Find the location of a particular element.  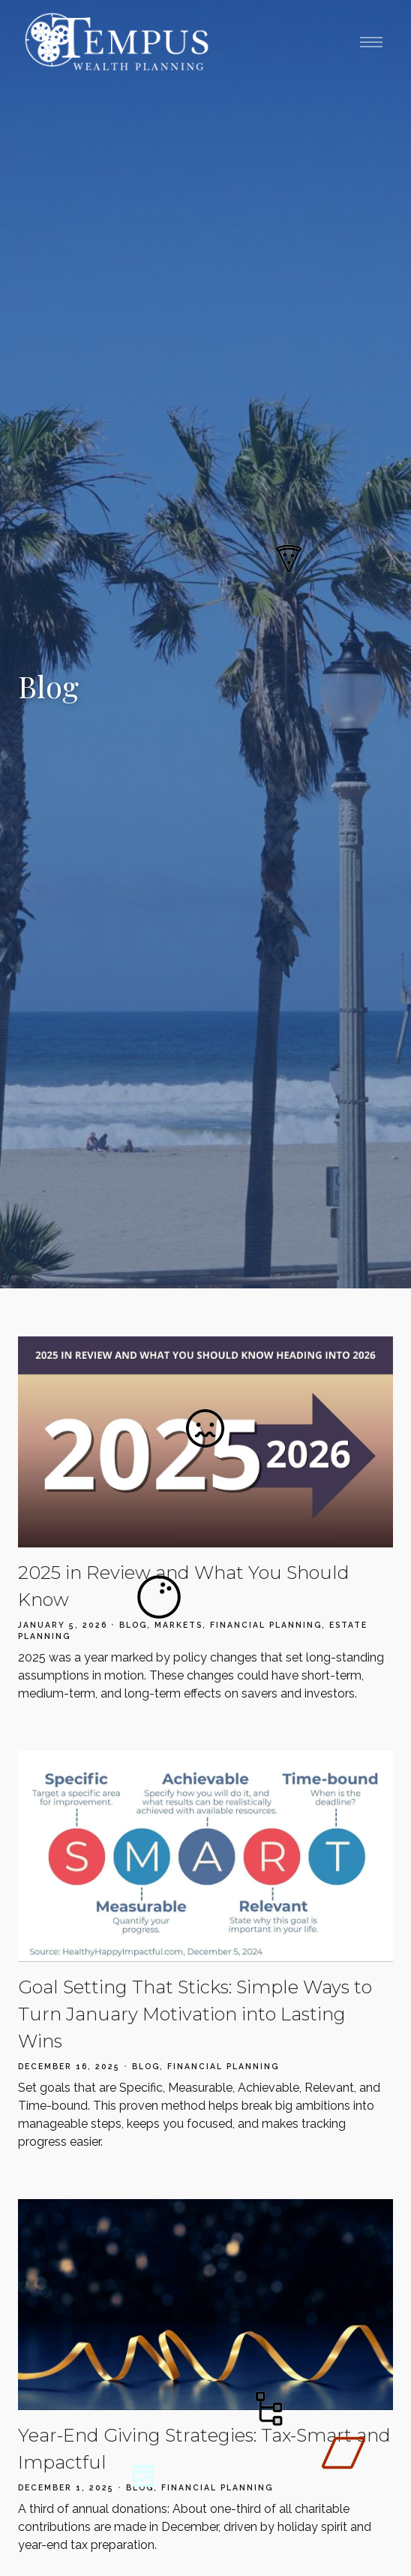

indicates a nervous or anxious status is located at coordinates (205, 1428).